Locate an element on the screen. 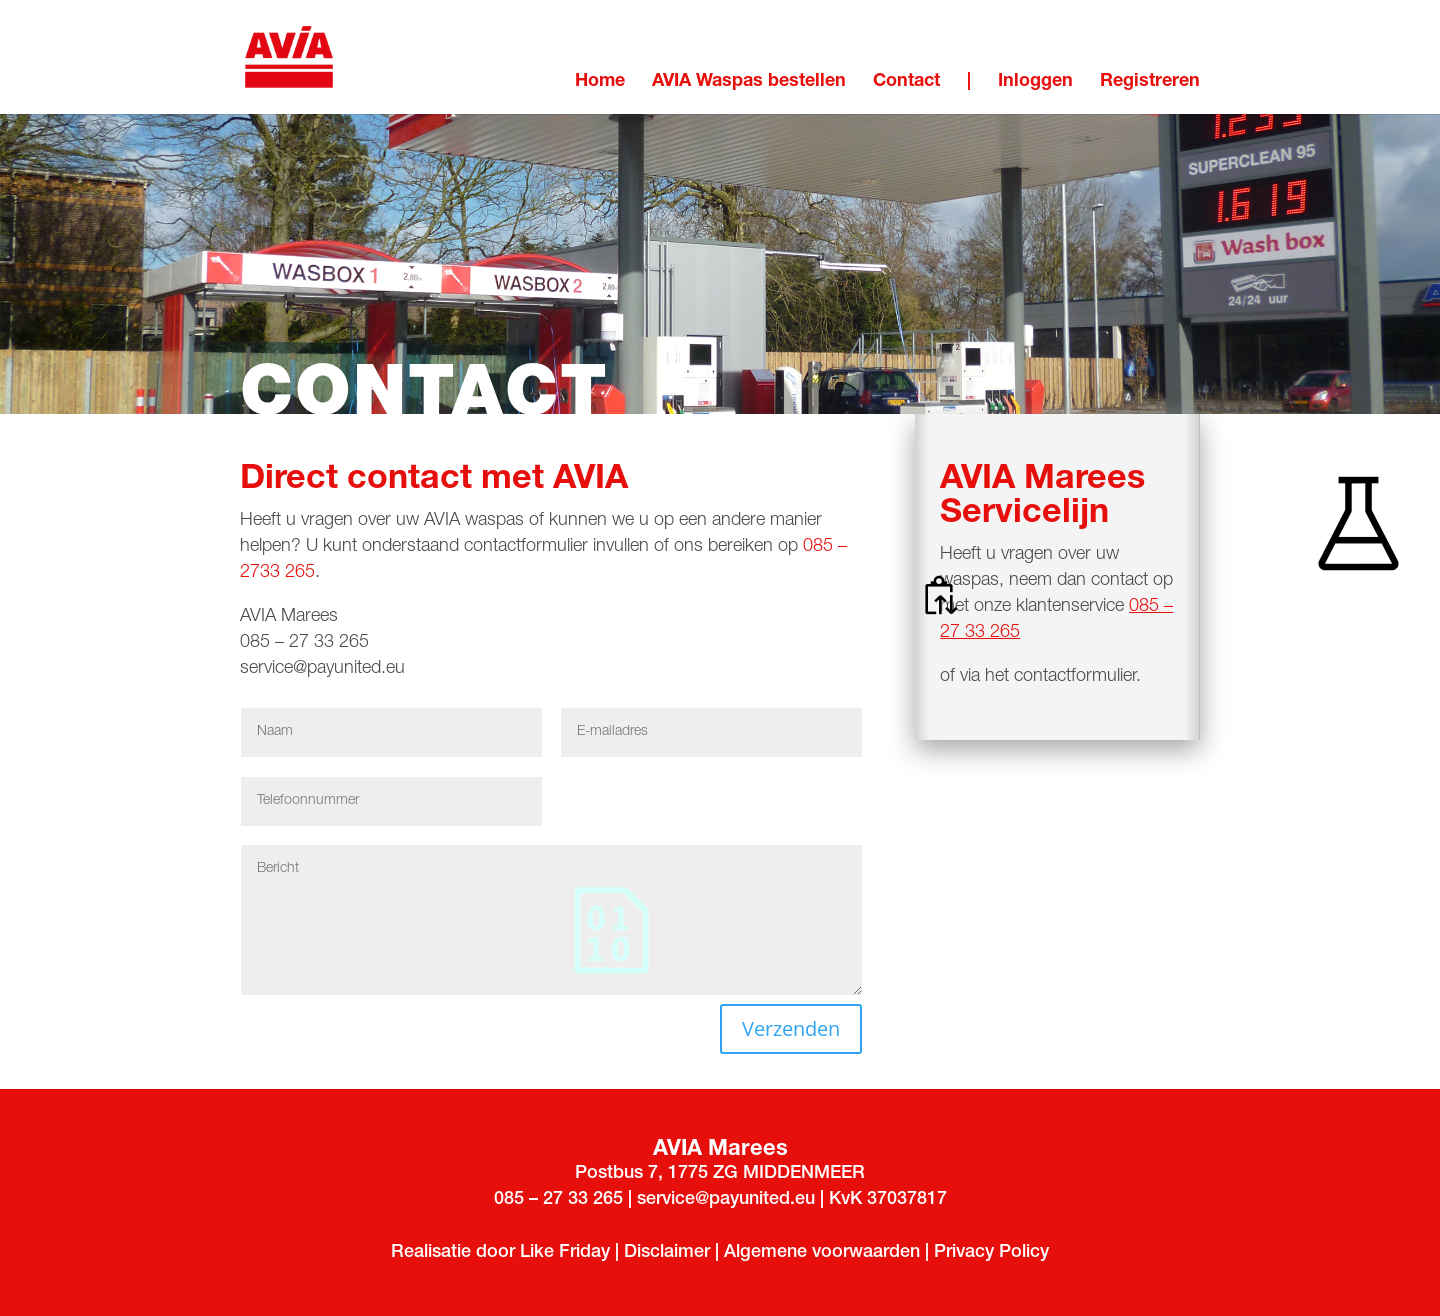  copy to clipboard is located at coordinates (939, 595).